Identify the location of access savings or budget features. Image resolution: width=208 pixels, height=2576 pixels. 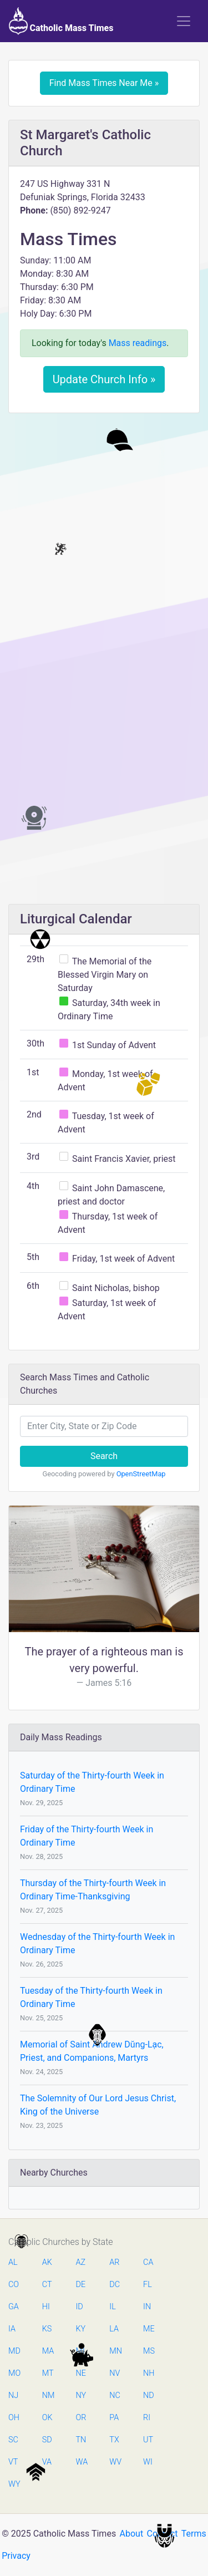
(82, 2355).